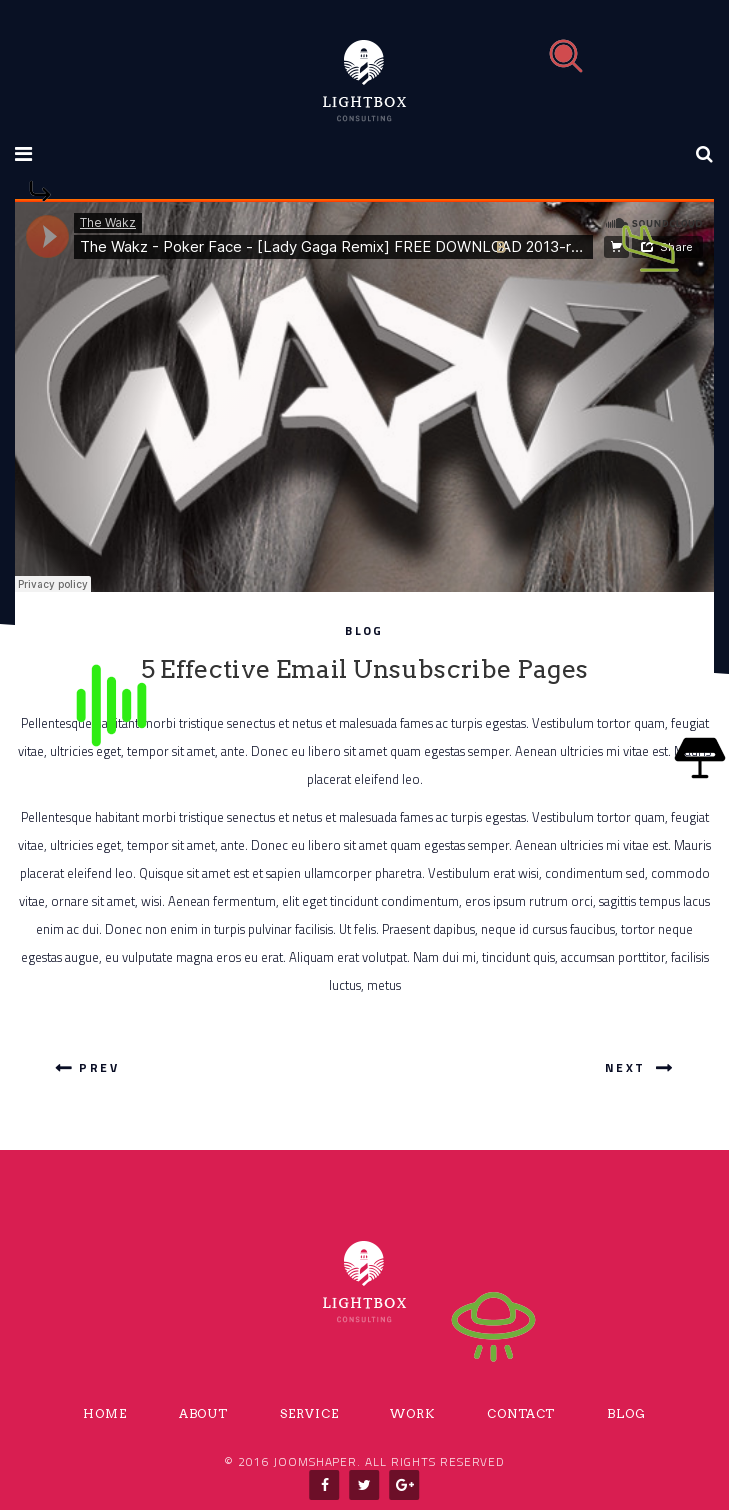 This screenshot has width=729, height=1510. Describe the element at coordinates (501, 247) in the screenshot. I see `apply bold formatting to selected text` at that location.